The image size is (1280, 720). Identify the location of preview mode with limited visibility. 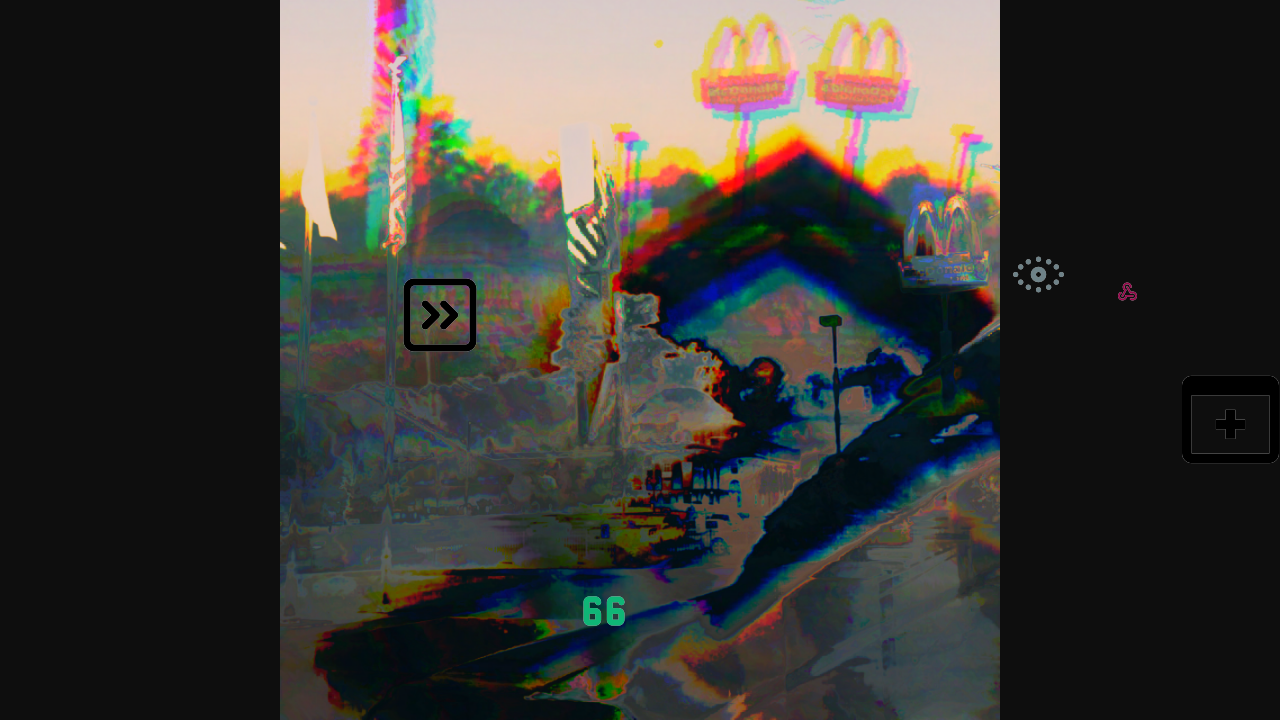
(1038, 274).